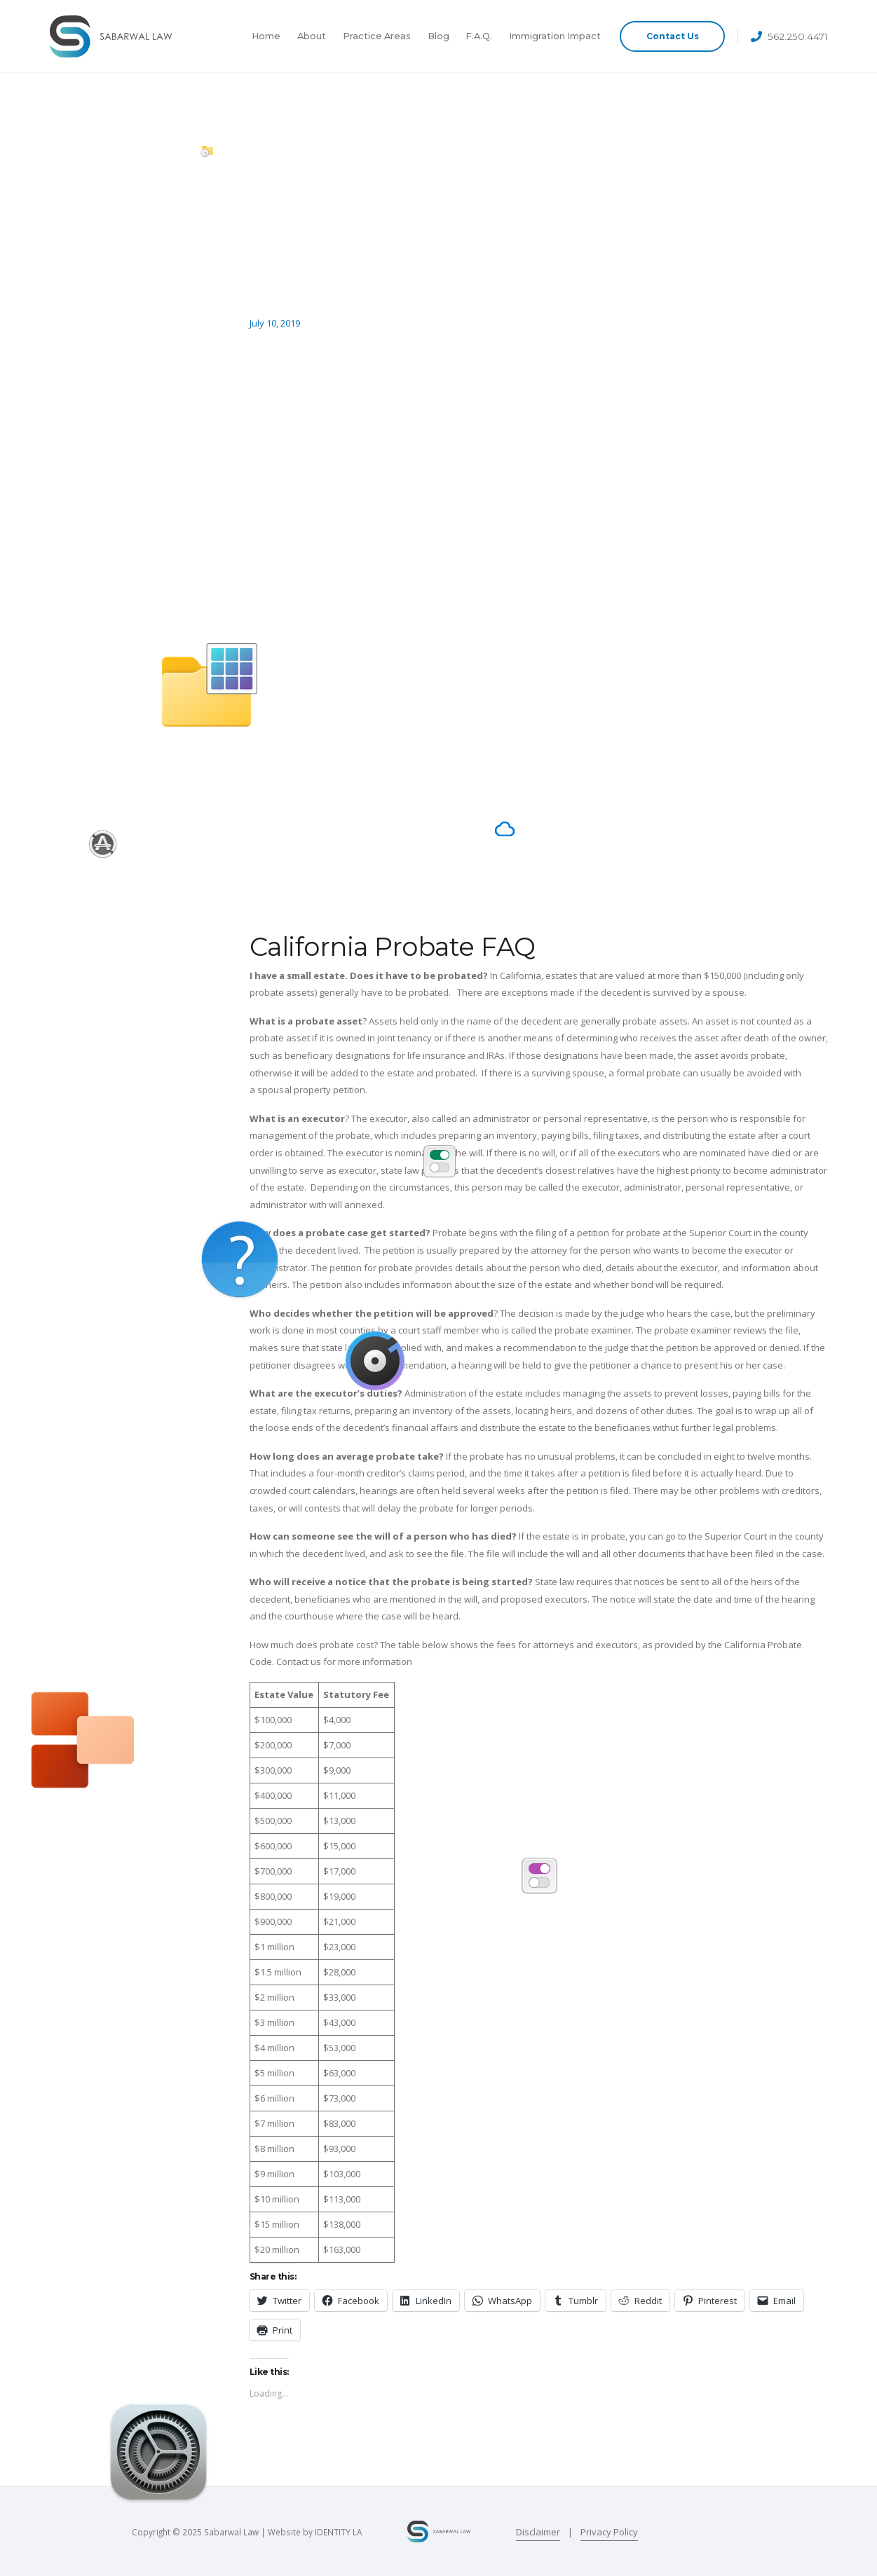  What do you see at coordinates (505, 830) in the screenshot?
I see `file synced to OneDrive cloud storage` at bounding box center [505, 830].